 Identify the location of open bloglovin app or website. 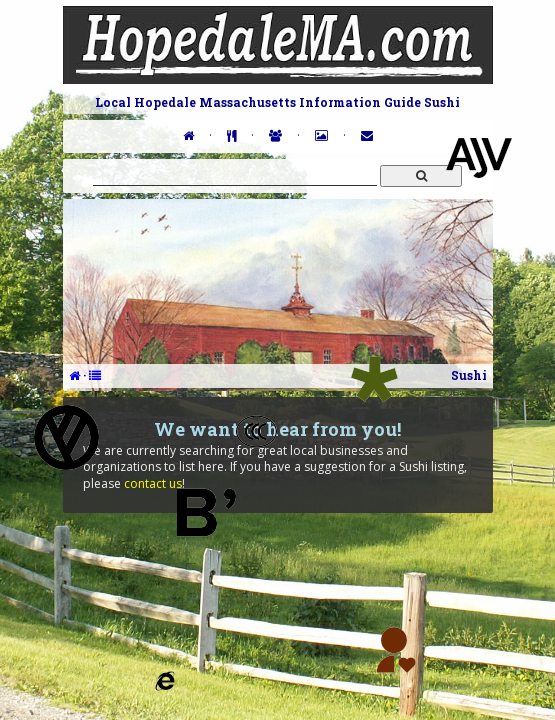
(206, 512).